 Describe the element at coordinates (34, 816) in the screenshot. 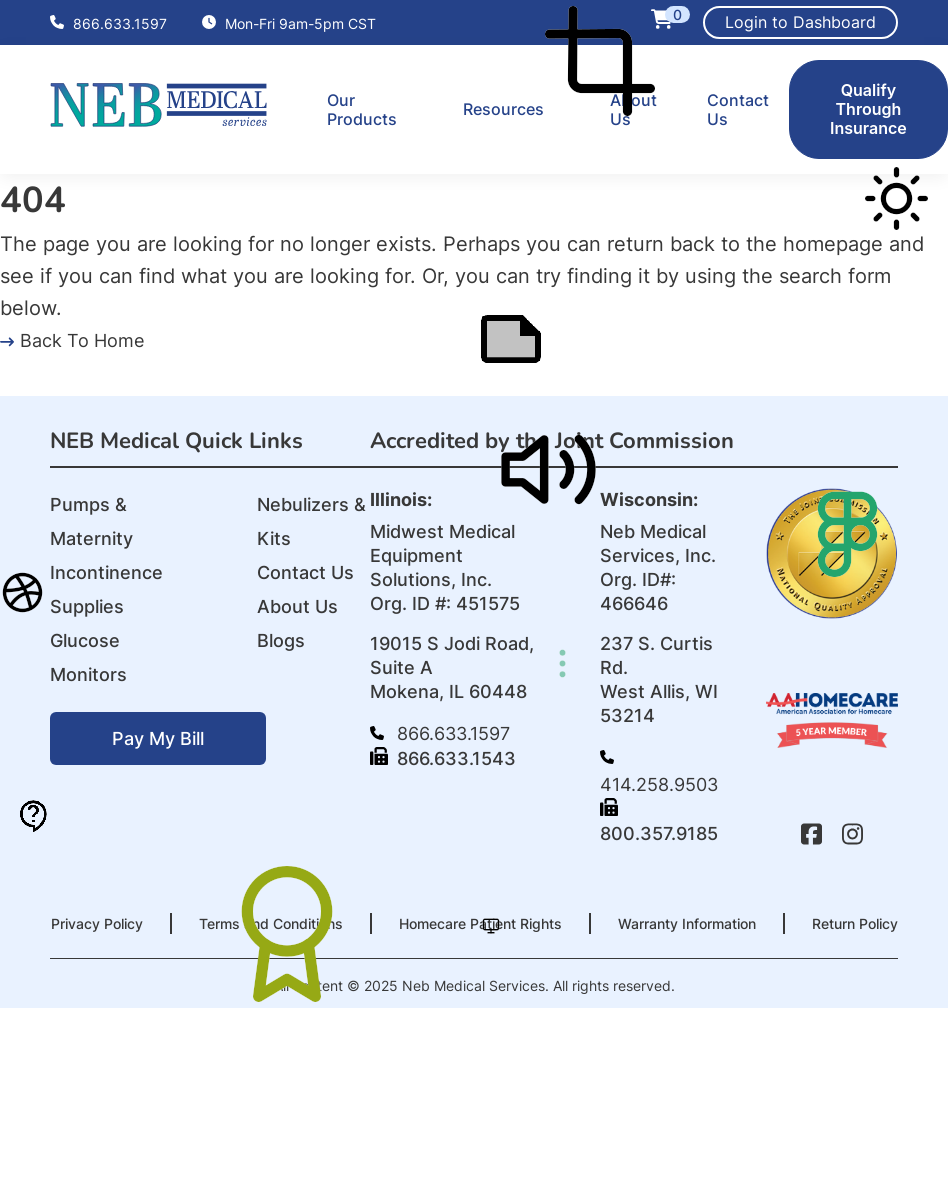

I see `contact customer support` at that location.